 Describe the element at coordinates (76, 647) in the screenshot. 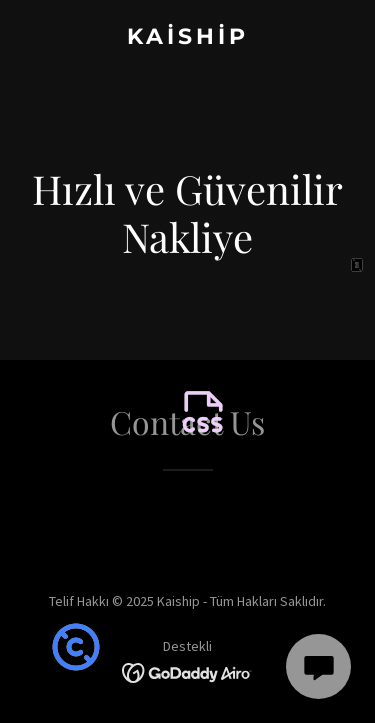

I see `indicates content is copyright-free or in the public domain` at that location.